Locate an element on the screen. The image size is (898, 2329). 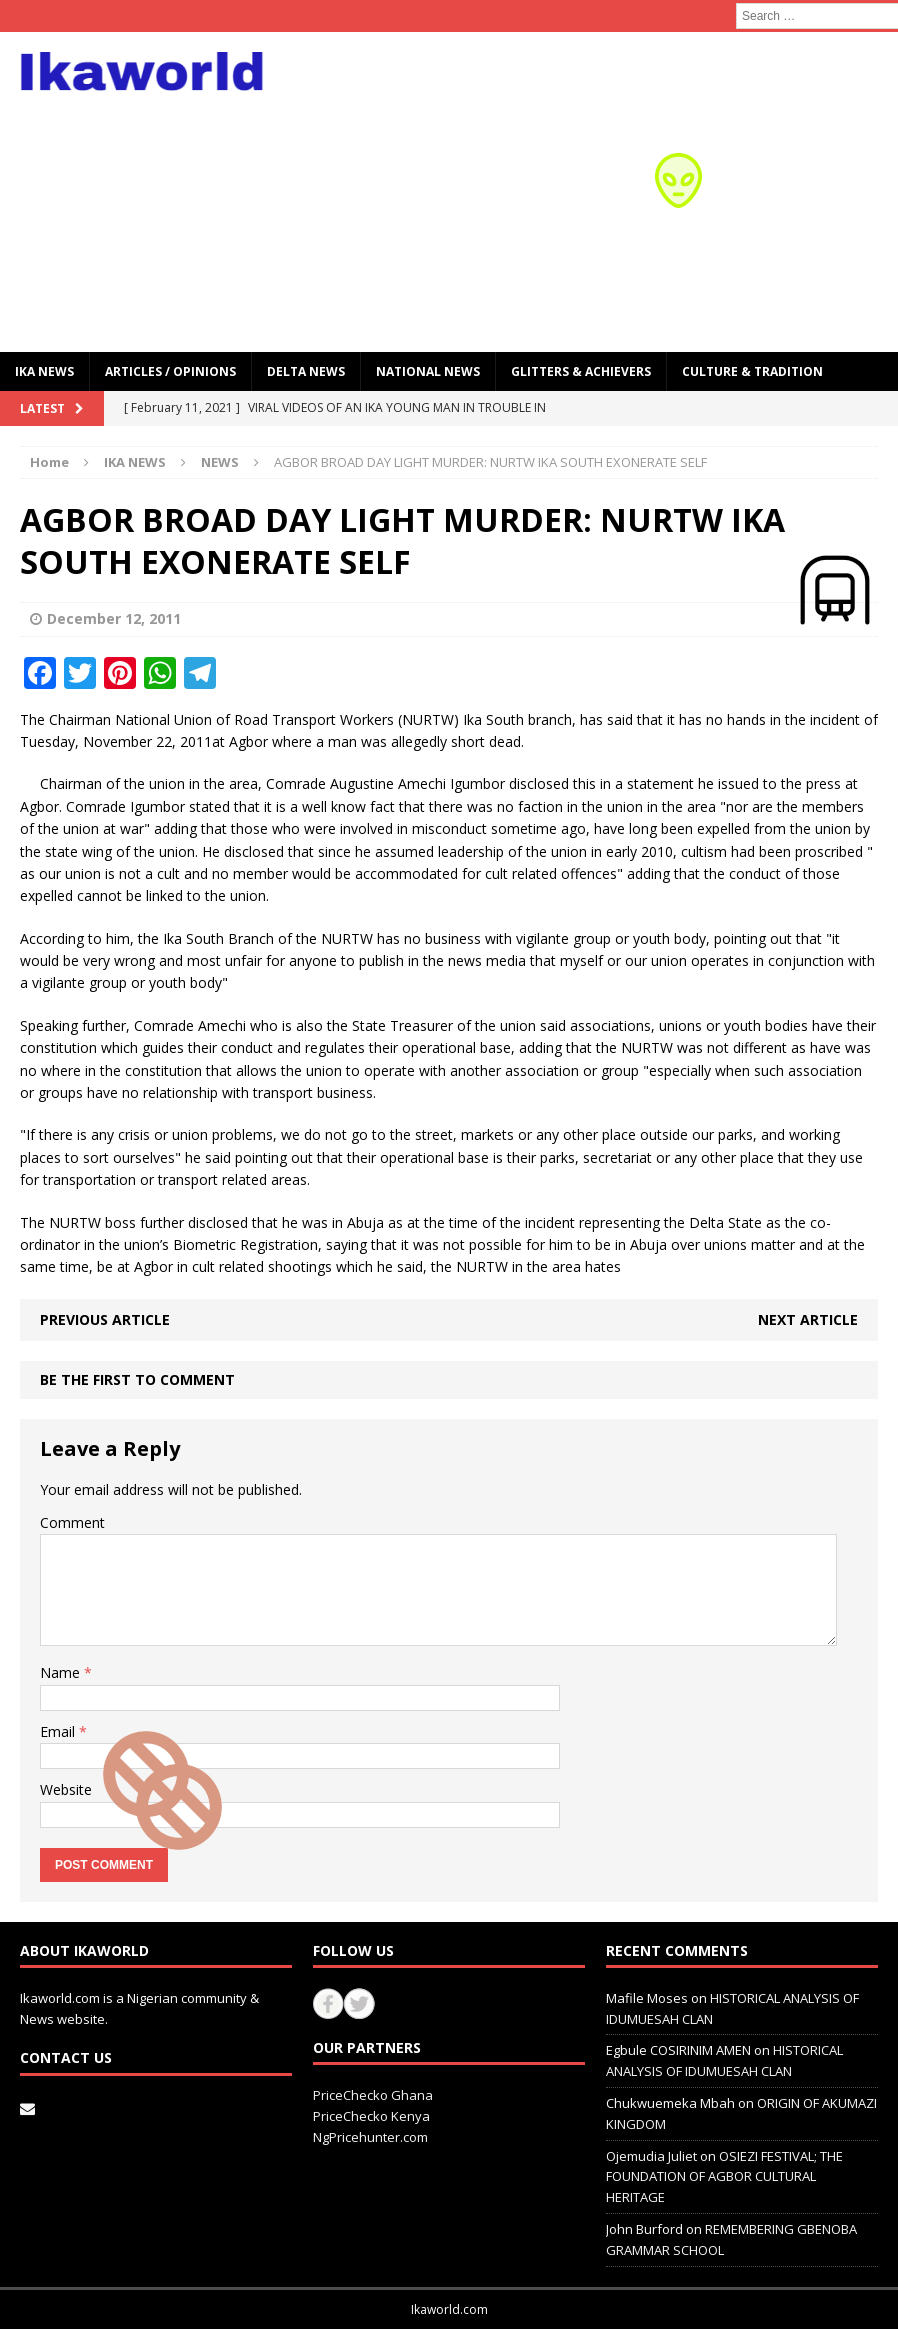
view subway or metro transit options is located at coordinates (835, 593).